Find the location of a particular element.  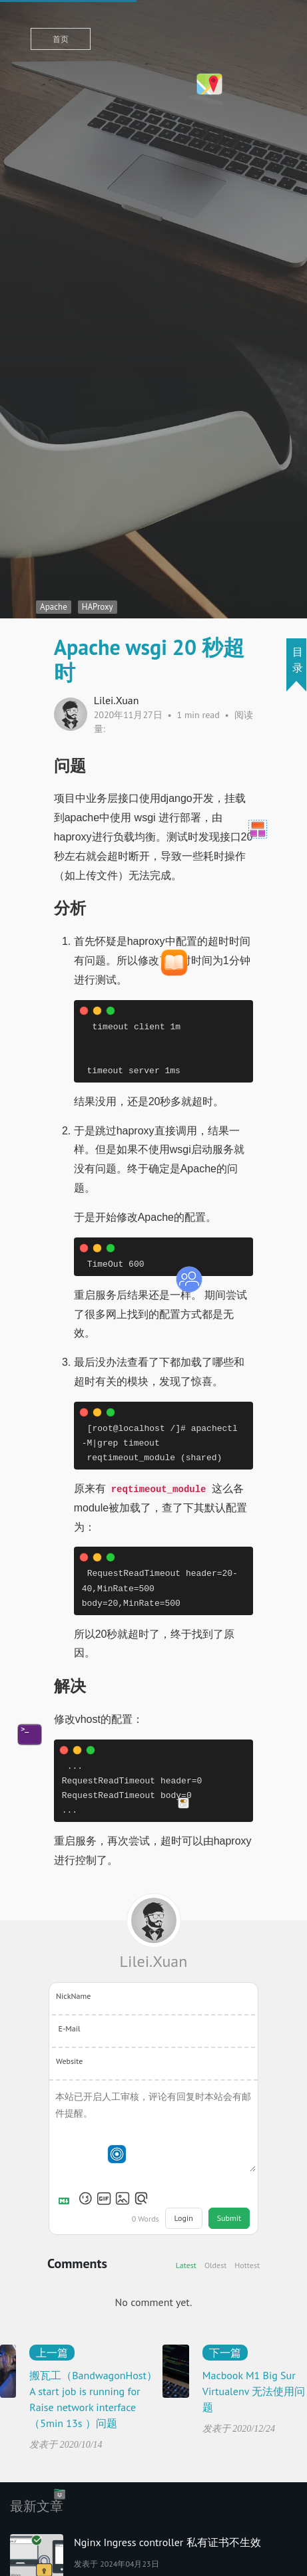

open your dropbox synced folder is located at coordinates (59, 2494).